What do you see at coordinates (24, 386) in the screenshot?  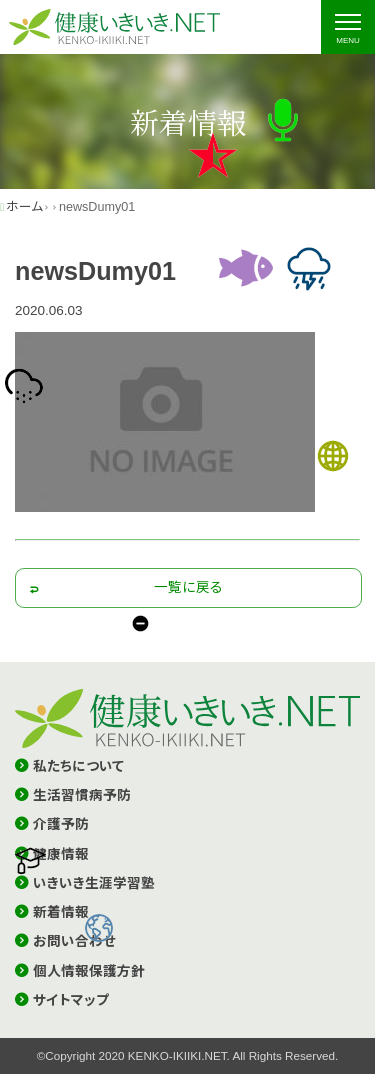 I see `indicates snowy weather conditions` at bounding box center [24, 386].